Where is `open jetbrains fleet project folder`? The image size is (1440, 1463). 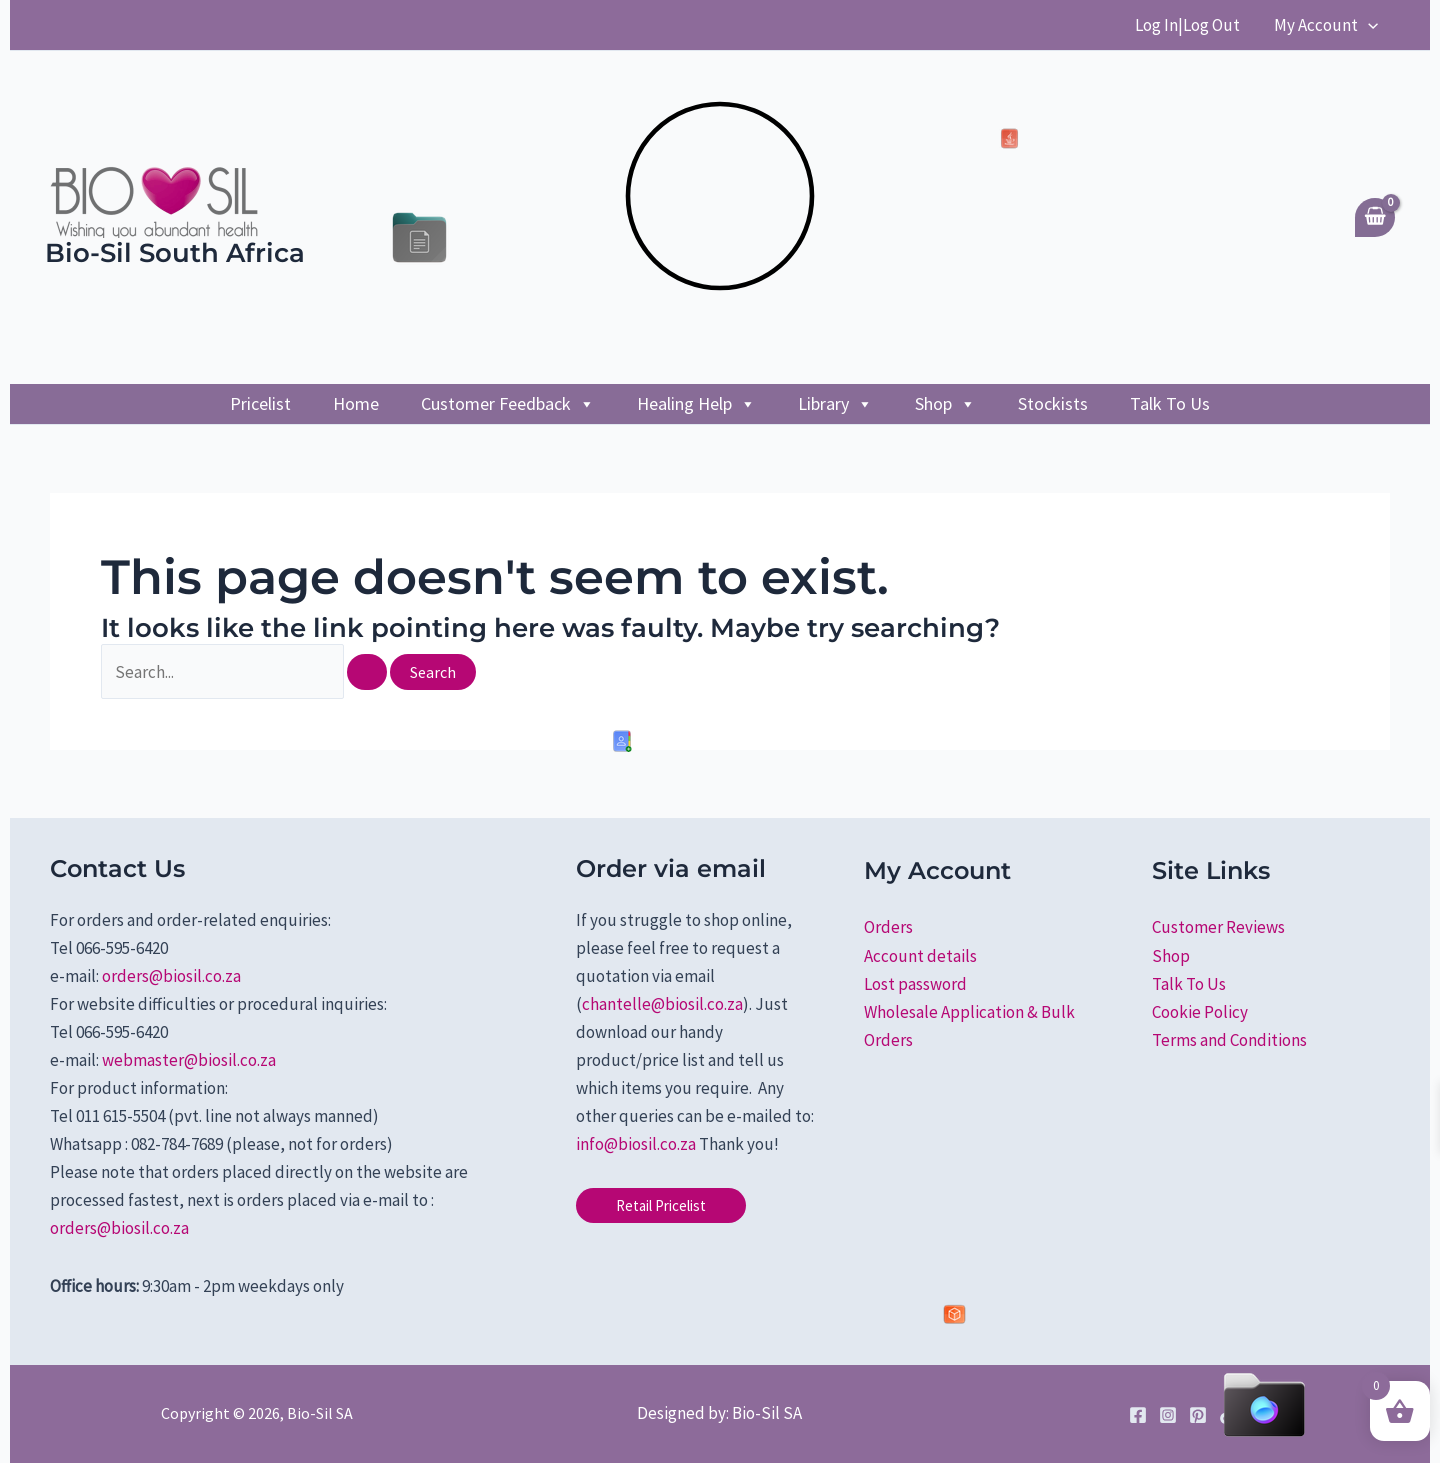 open jetbrains fleet project folder is located at coordinates (1264, 1407).